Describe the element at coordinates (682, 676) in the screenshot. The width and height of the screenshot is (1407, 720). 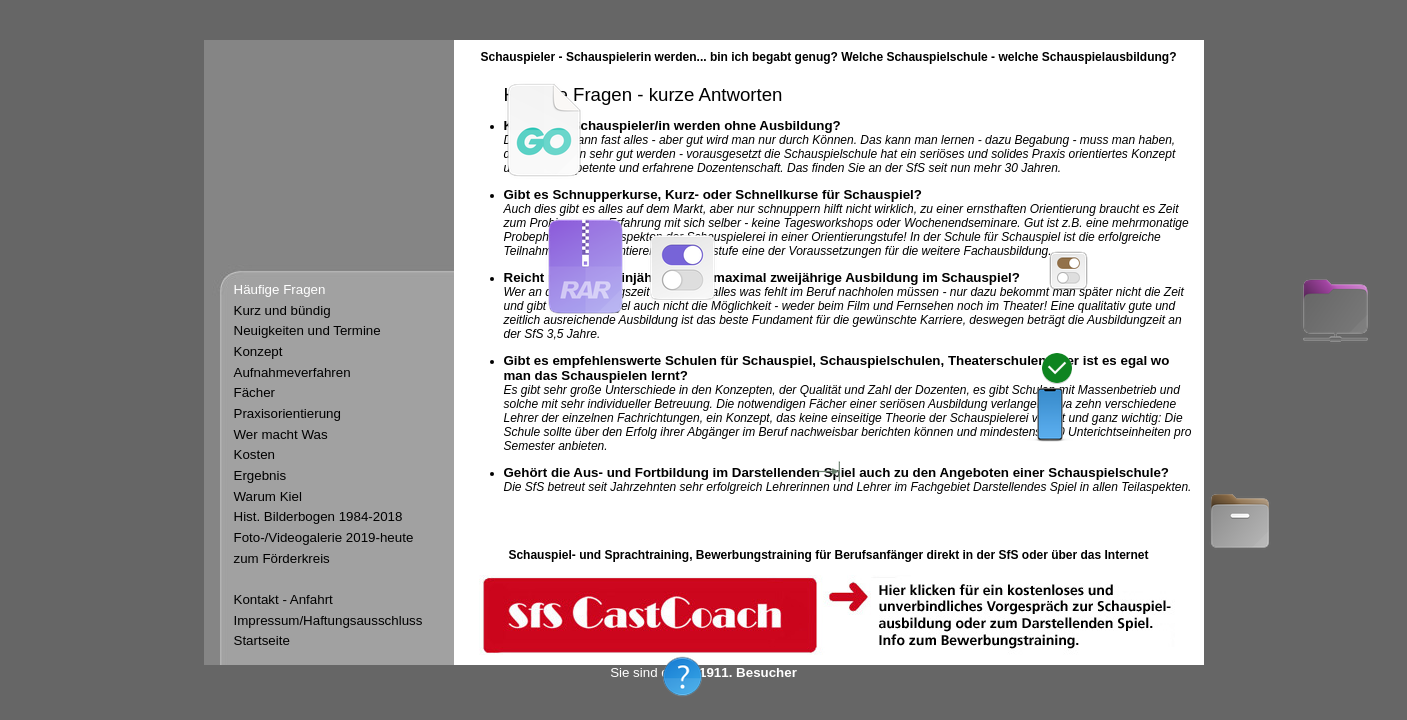
I see `access help documentation or support` at that location.